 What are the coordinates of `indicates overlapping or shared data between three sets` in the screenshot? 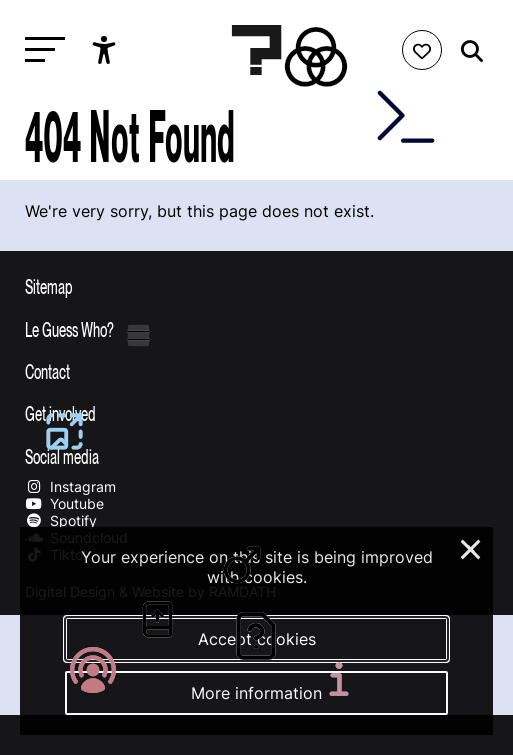 It's located at (316, 58).